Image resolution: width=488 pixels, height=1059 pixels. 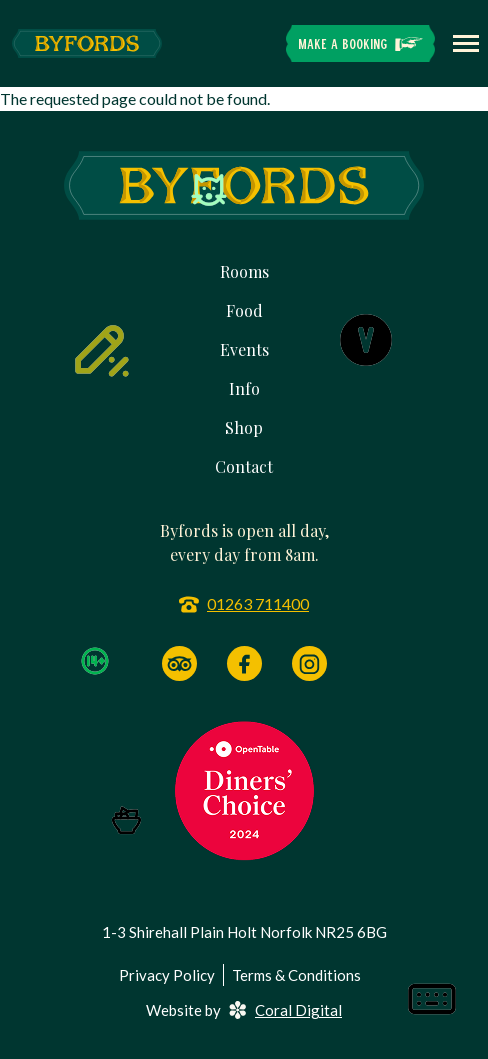 What do you see at coordinates (126, 819) in the screenshot?
I see `view salad or healthy food options` at bounding box center [126, 819].